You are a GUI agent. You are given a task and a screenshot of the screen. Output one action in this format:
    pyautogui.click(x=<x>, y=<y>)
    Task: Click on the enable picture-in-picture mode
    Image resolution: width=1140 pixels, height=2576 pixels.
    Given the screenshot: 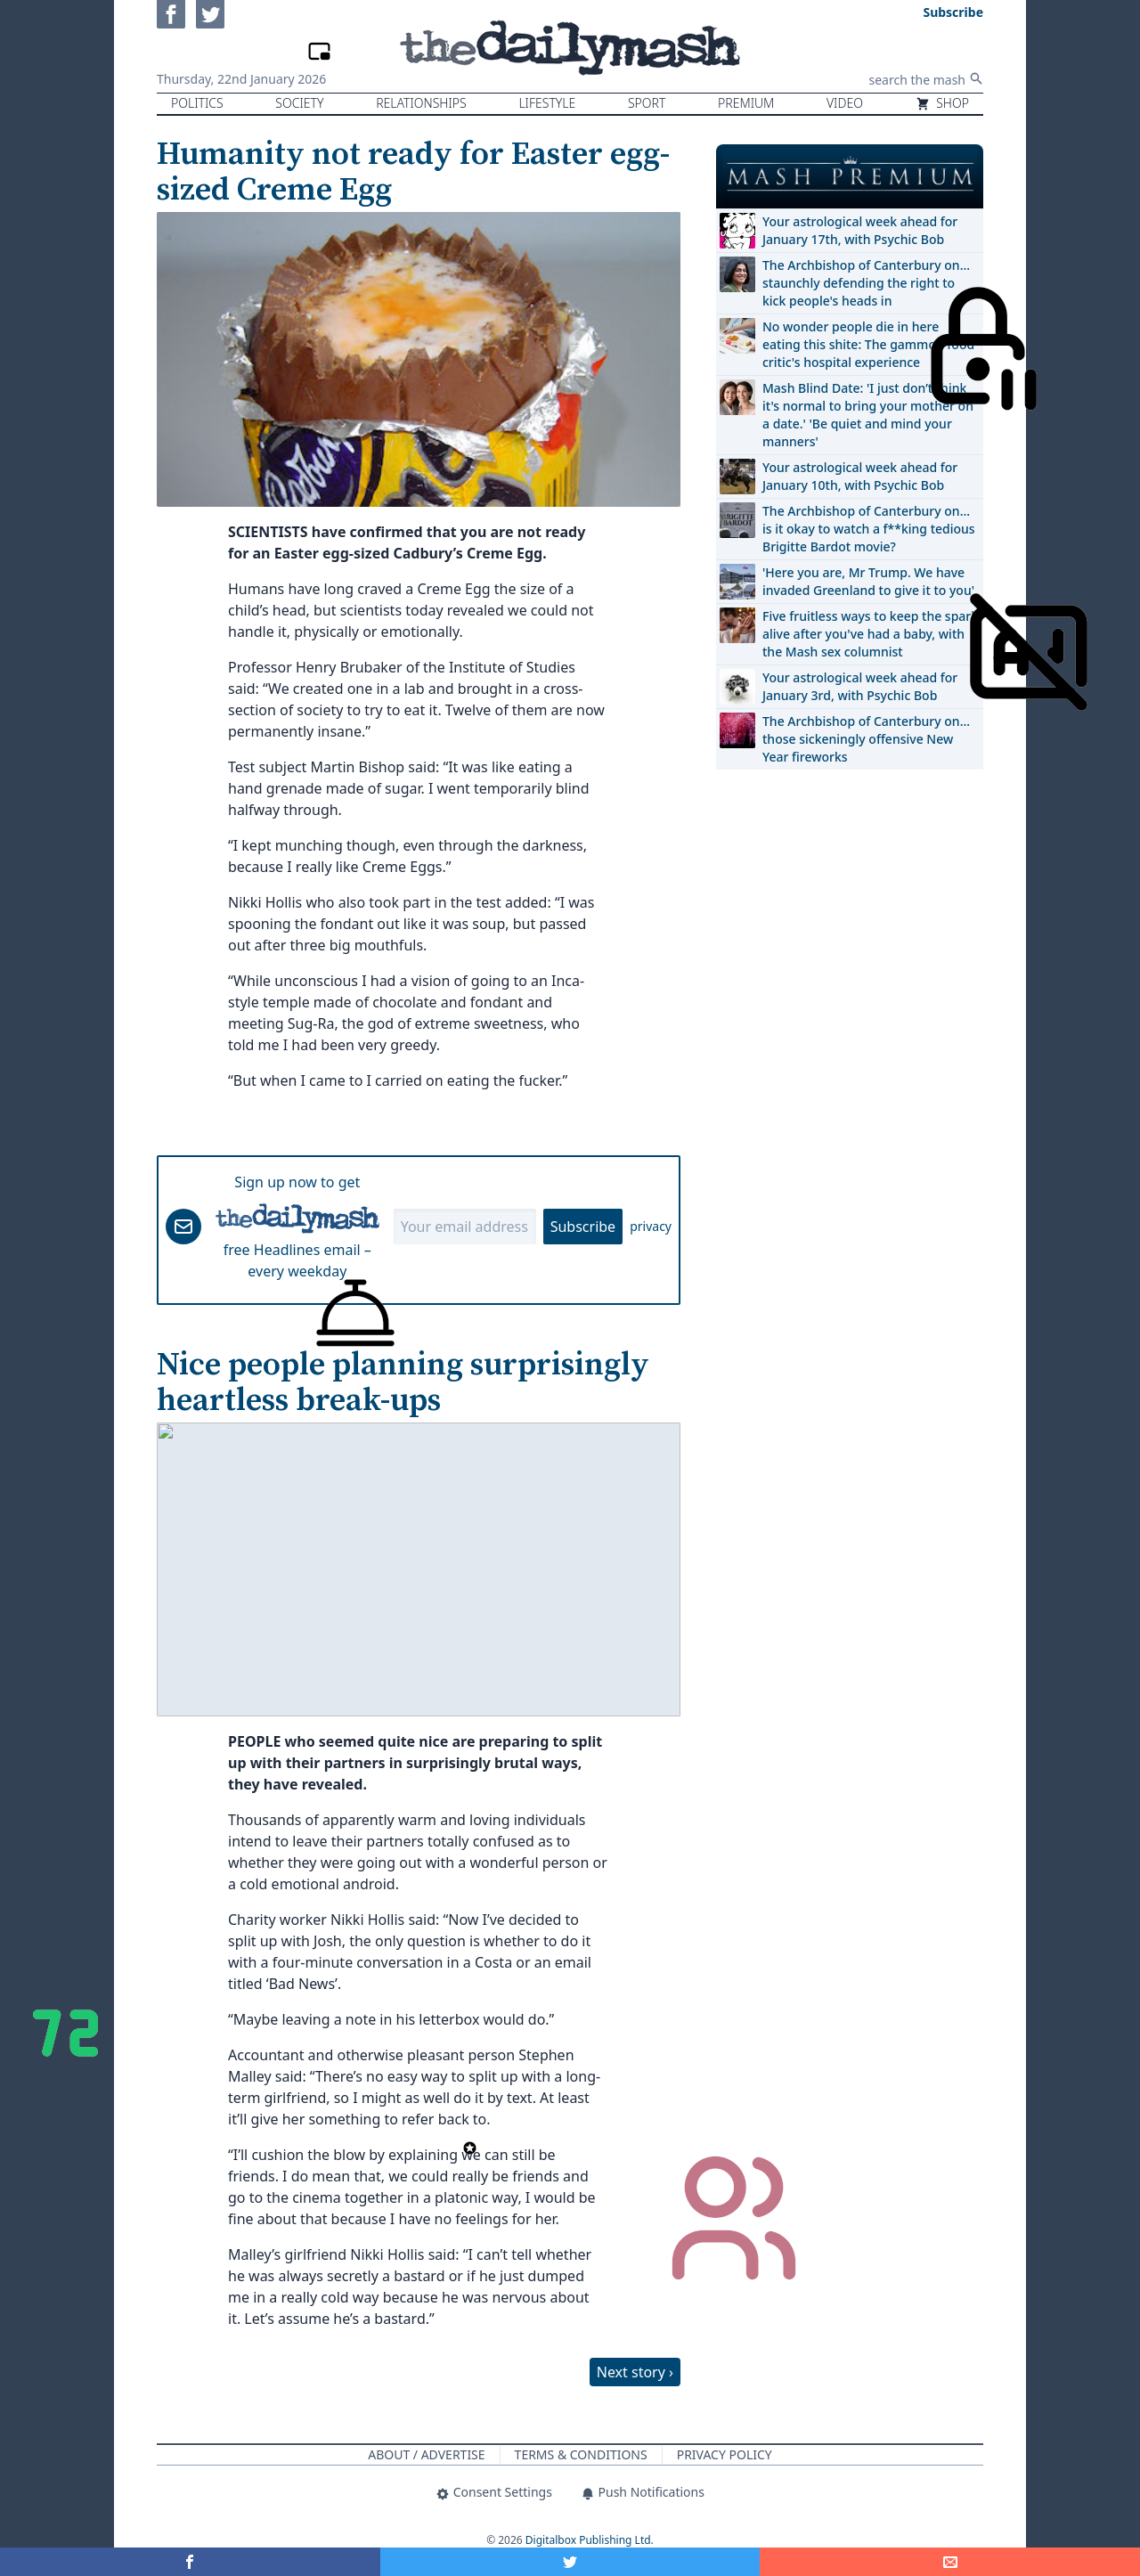 What is the action you would take?
    pyautogui.click(x=319, y=51)
    